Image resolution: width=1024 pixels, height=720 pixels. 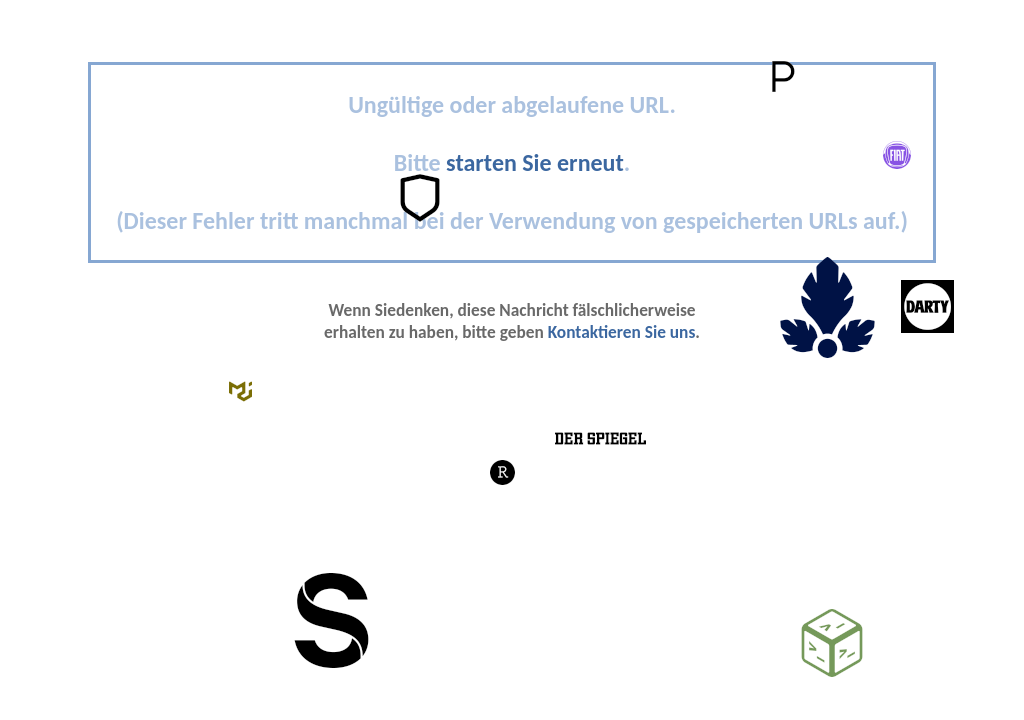 What do you see at coordinates (420, 198) in the screenshot?
I see `access security settings` at bounding box center [420, 198].